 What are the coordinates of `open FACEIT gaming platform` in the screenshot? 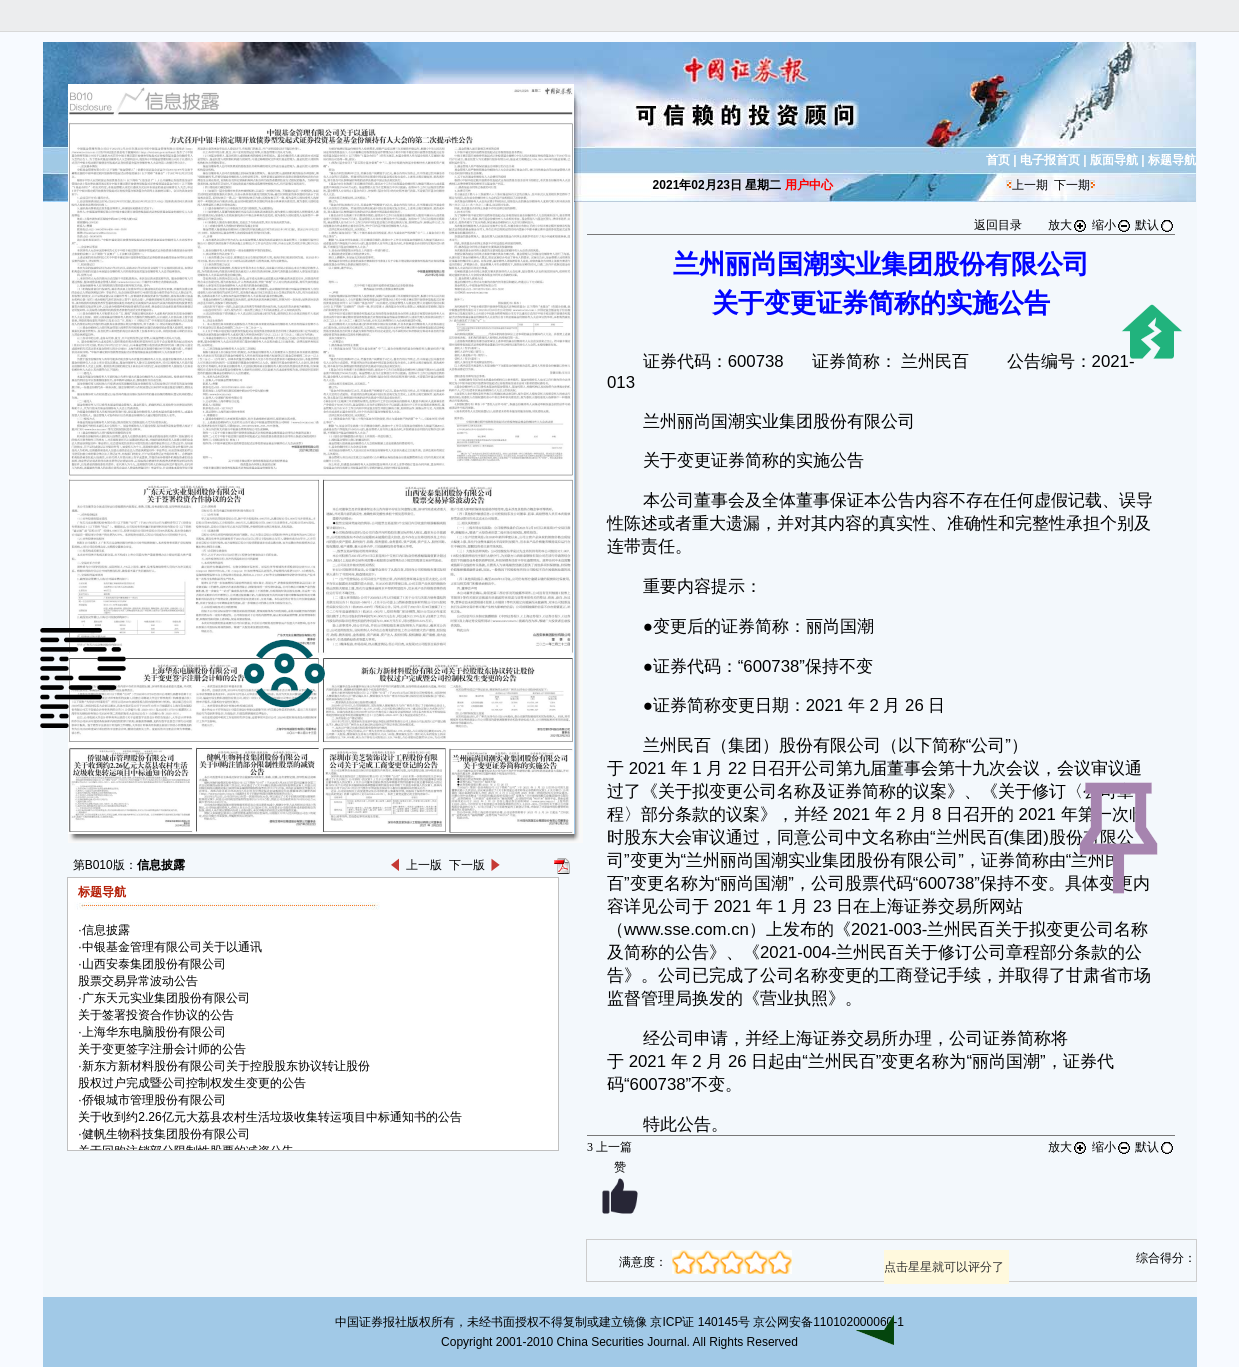 It's located at (875, 1330).